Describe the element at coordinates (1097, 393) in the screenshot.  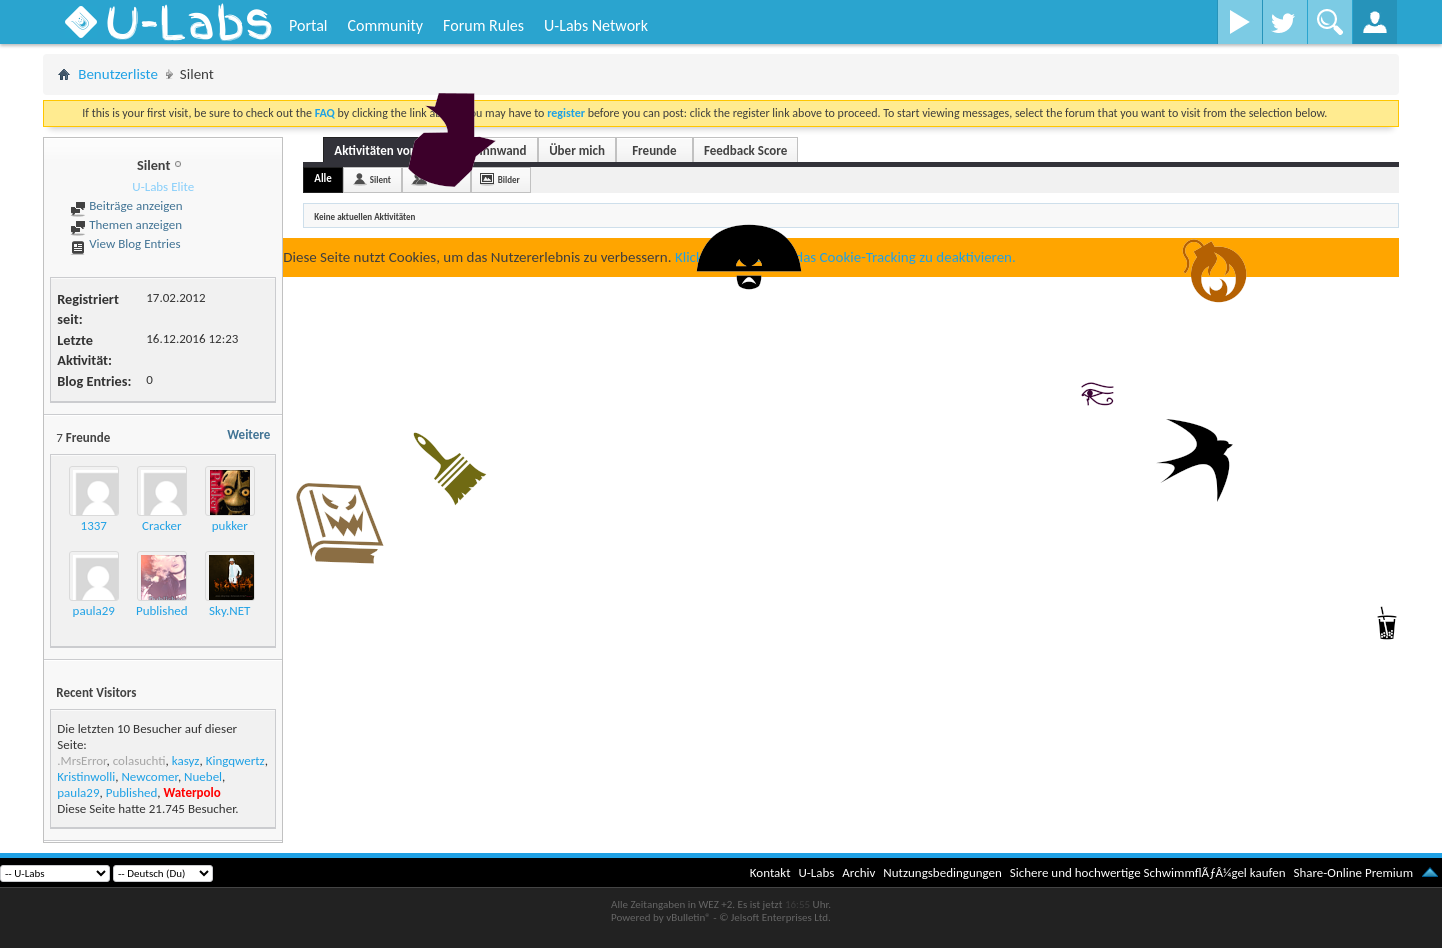
I see `access Egyptian or mythology-themed content` at that location.